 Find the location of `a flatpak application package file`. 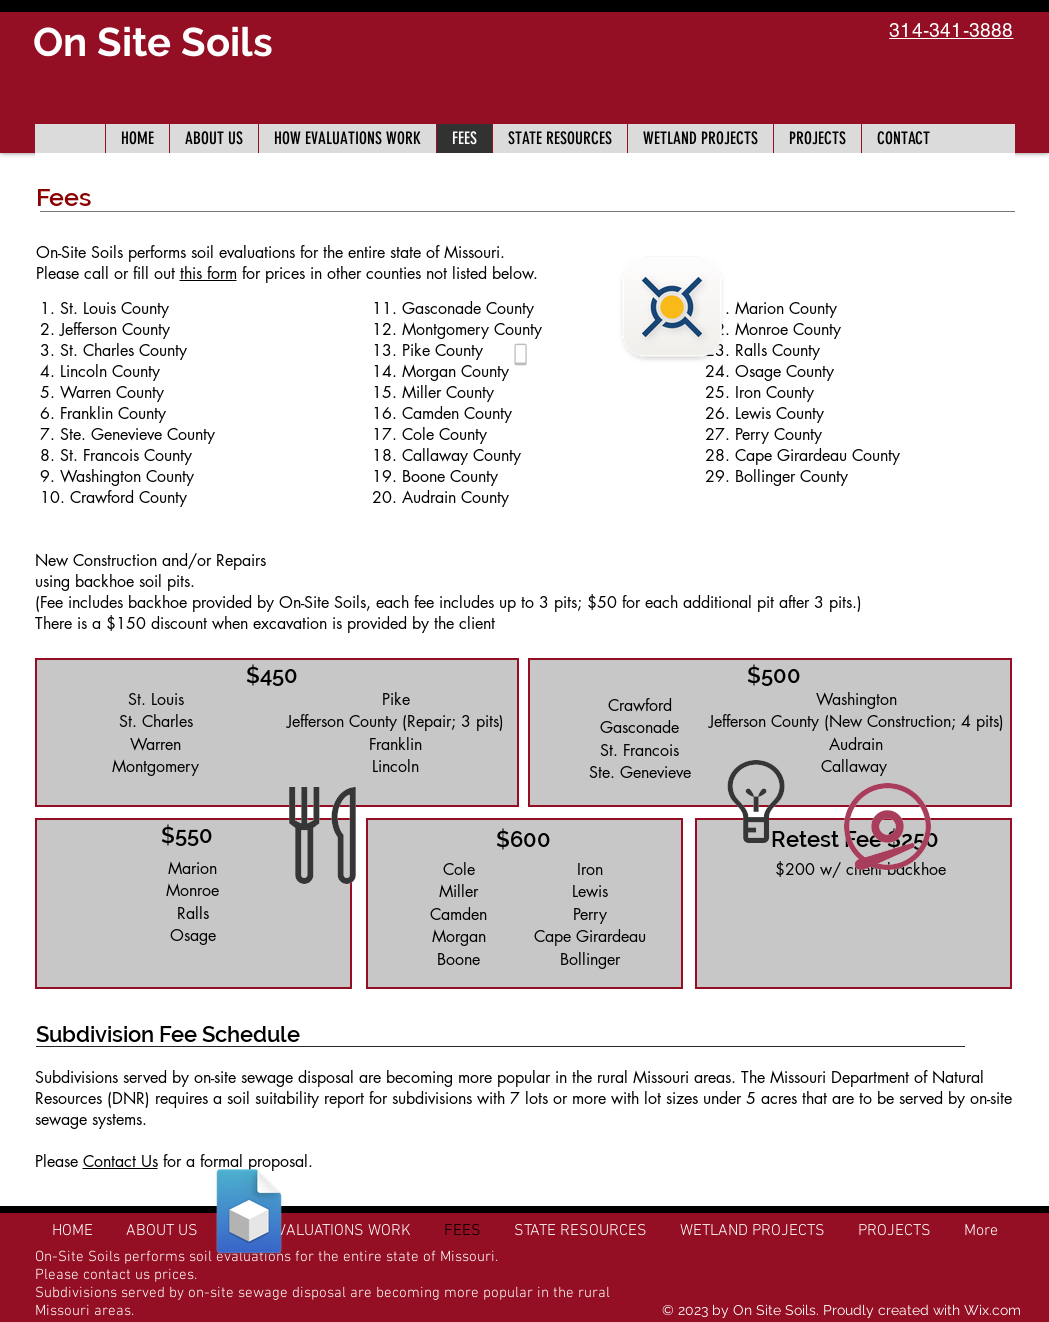

a flatpak application package file is located at coordinates (249, 1211).